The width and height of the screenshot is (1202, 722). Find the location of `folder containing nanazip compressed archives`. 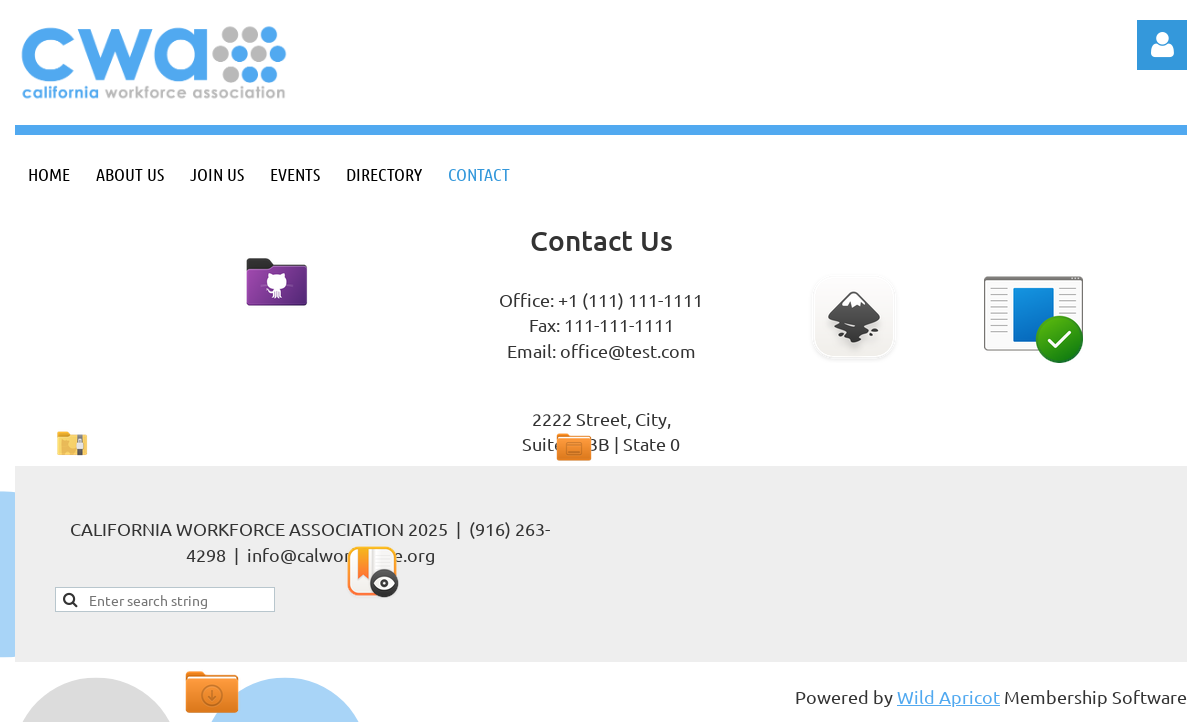

folder containing nanazip compressed archives is located at coordinates (72, 444).